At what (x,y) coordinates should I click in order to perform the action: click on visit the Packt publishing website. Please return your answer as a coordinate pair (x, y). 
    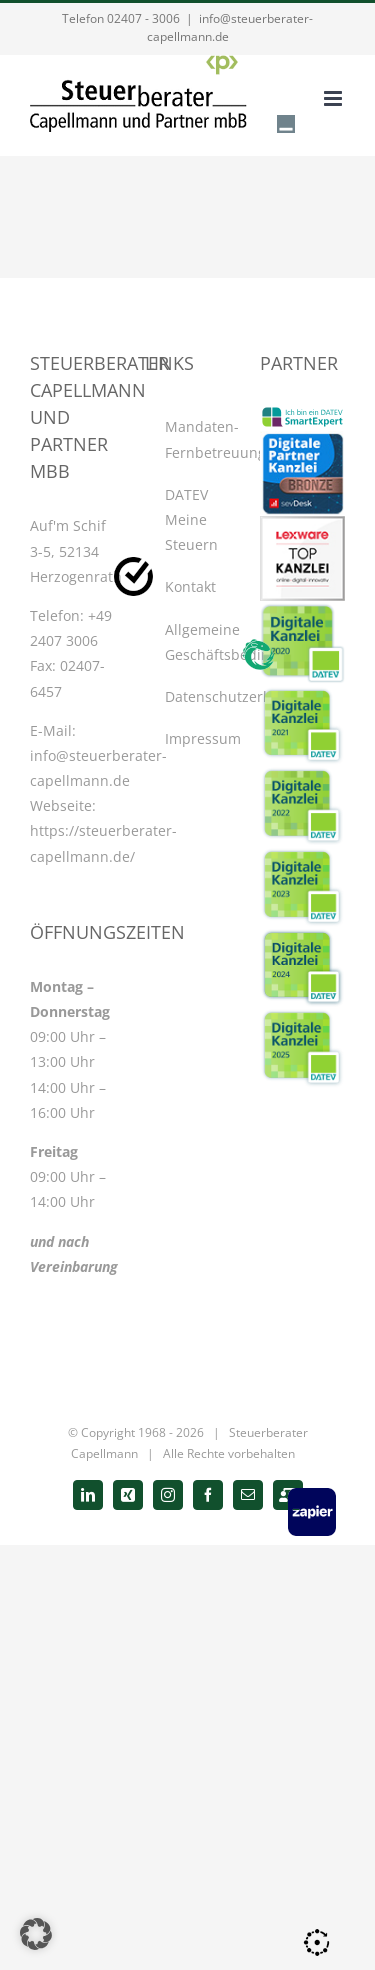
    Looking at the image, I should click on (222, 65).